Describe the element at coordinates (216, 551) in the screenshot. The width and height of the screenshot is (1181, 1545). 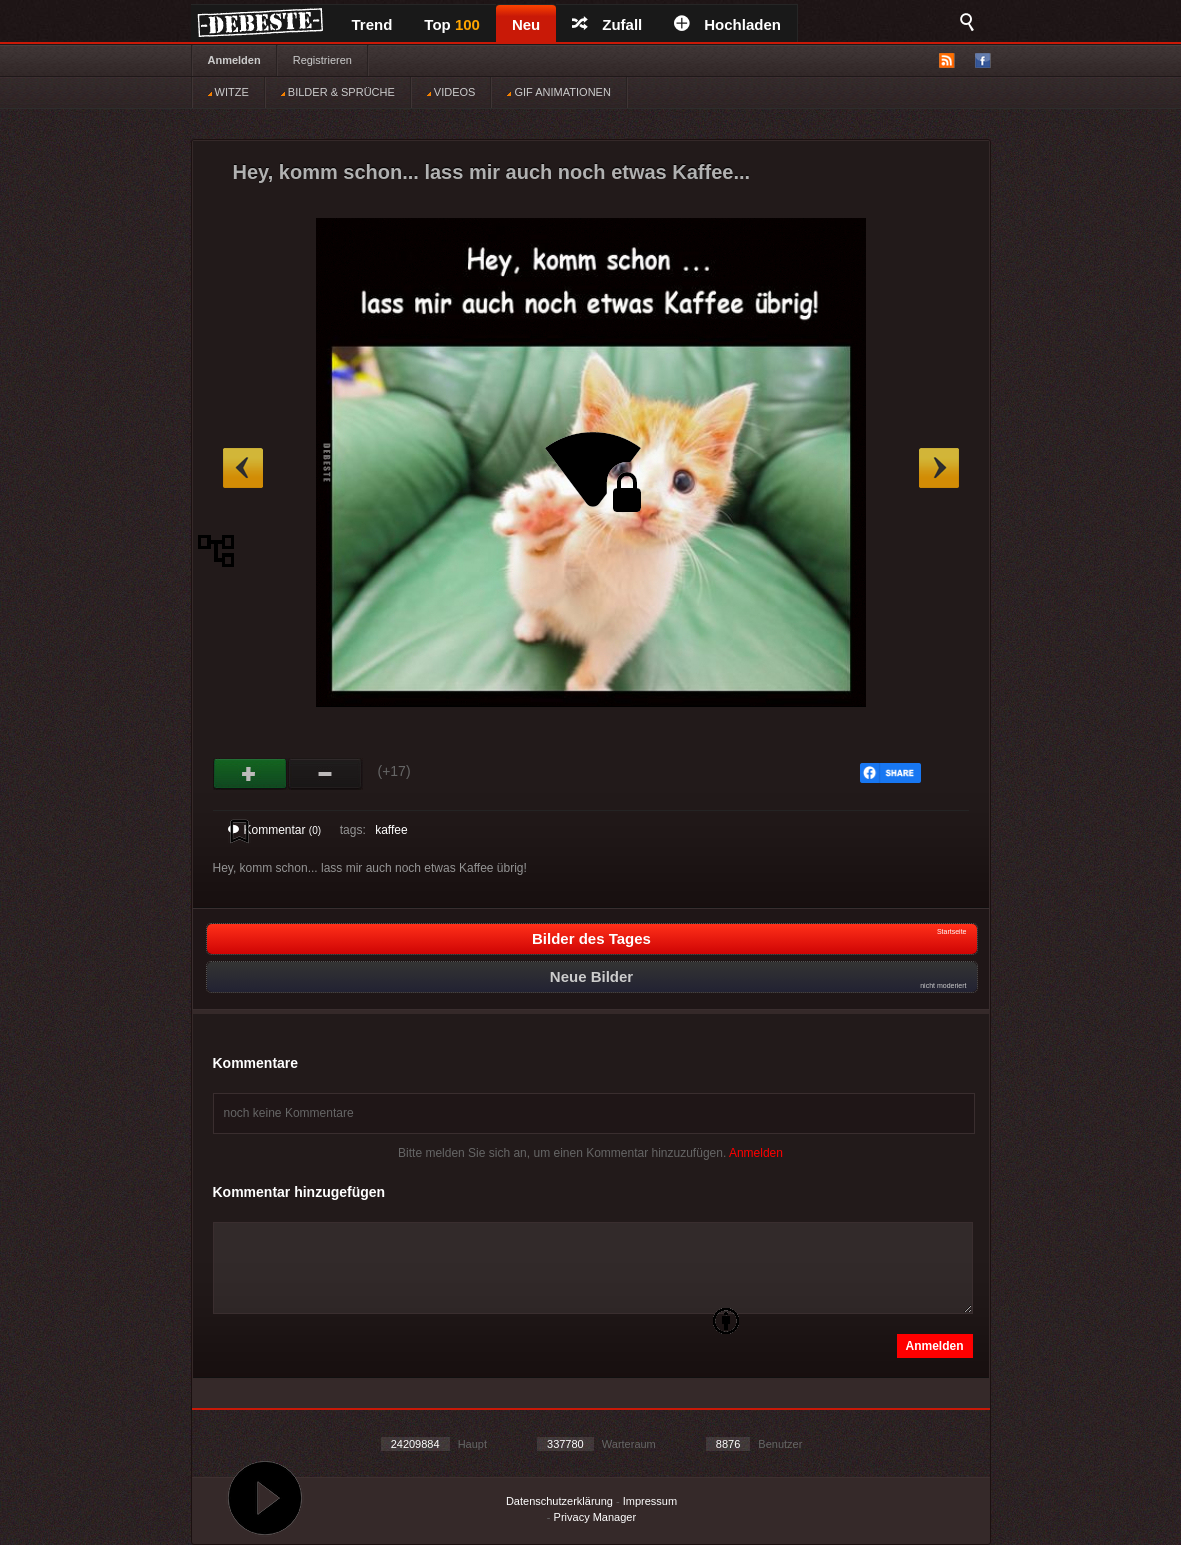
I see `view organizational hierarchy or structure` at that location.